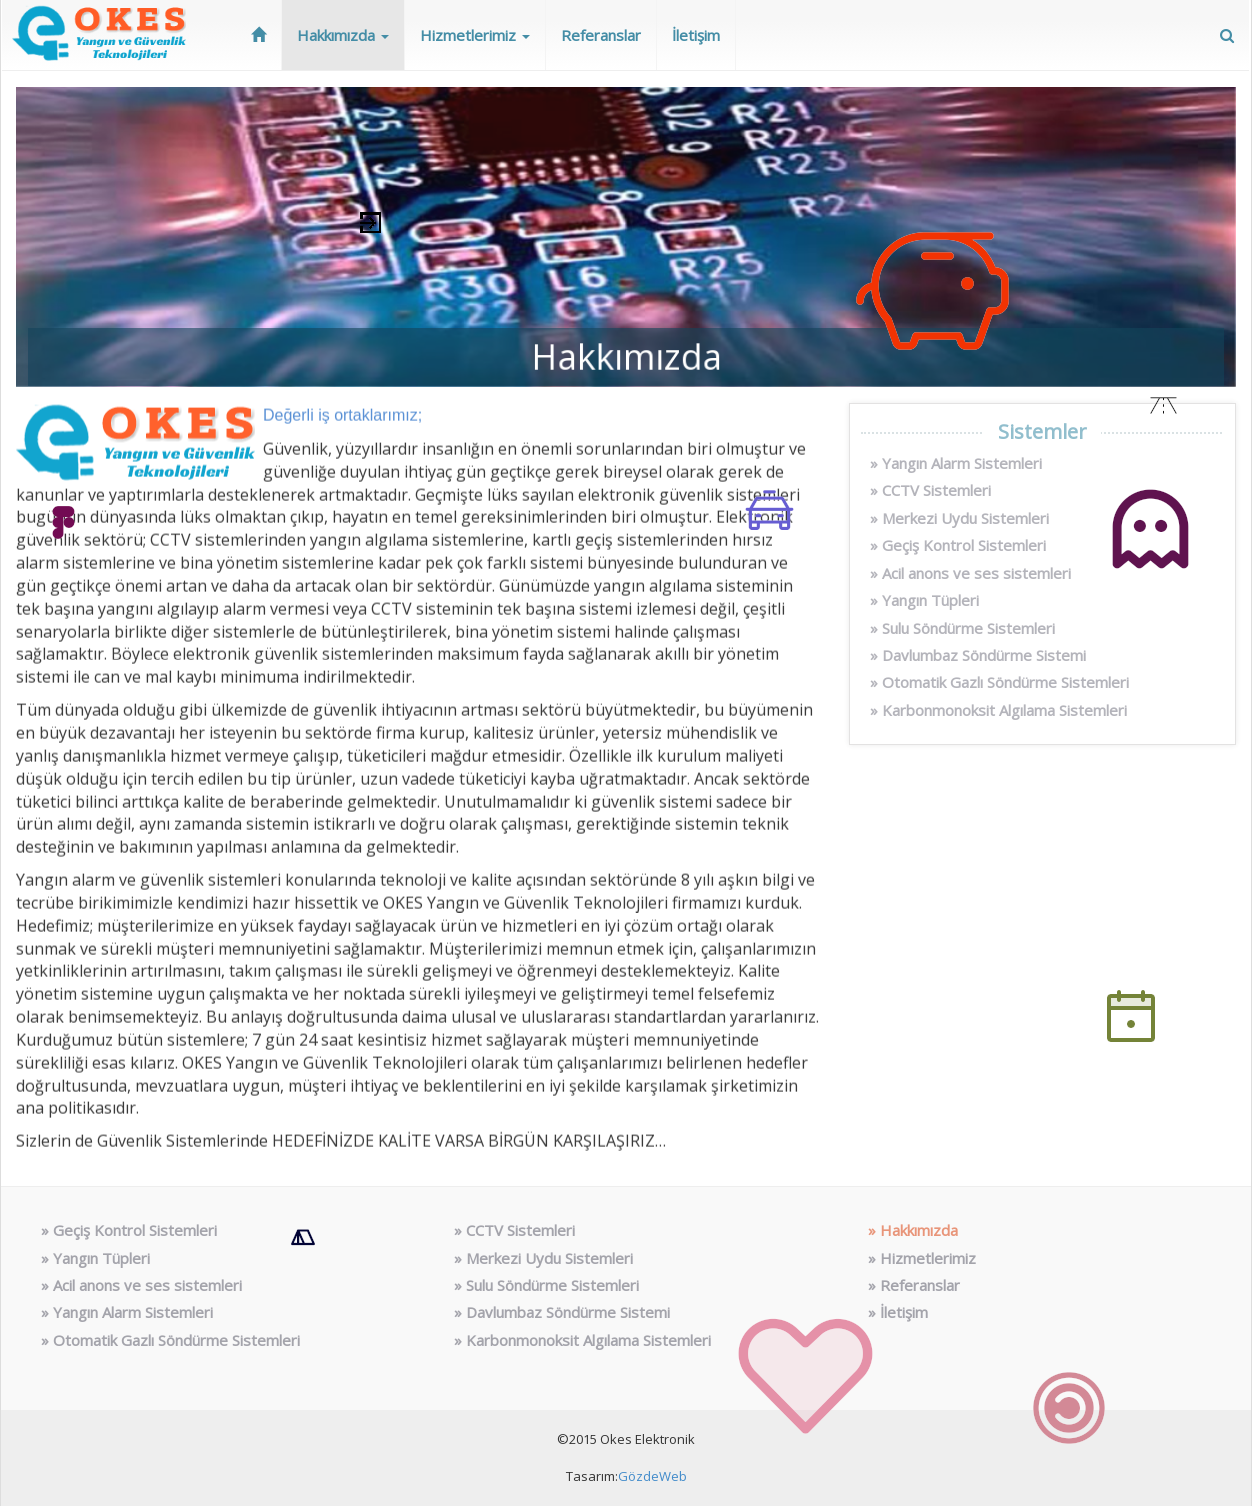  I want to click on add to favorites, so click(805, 1371).